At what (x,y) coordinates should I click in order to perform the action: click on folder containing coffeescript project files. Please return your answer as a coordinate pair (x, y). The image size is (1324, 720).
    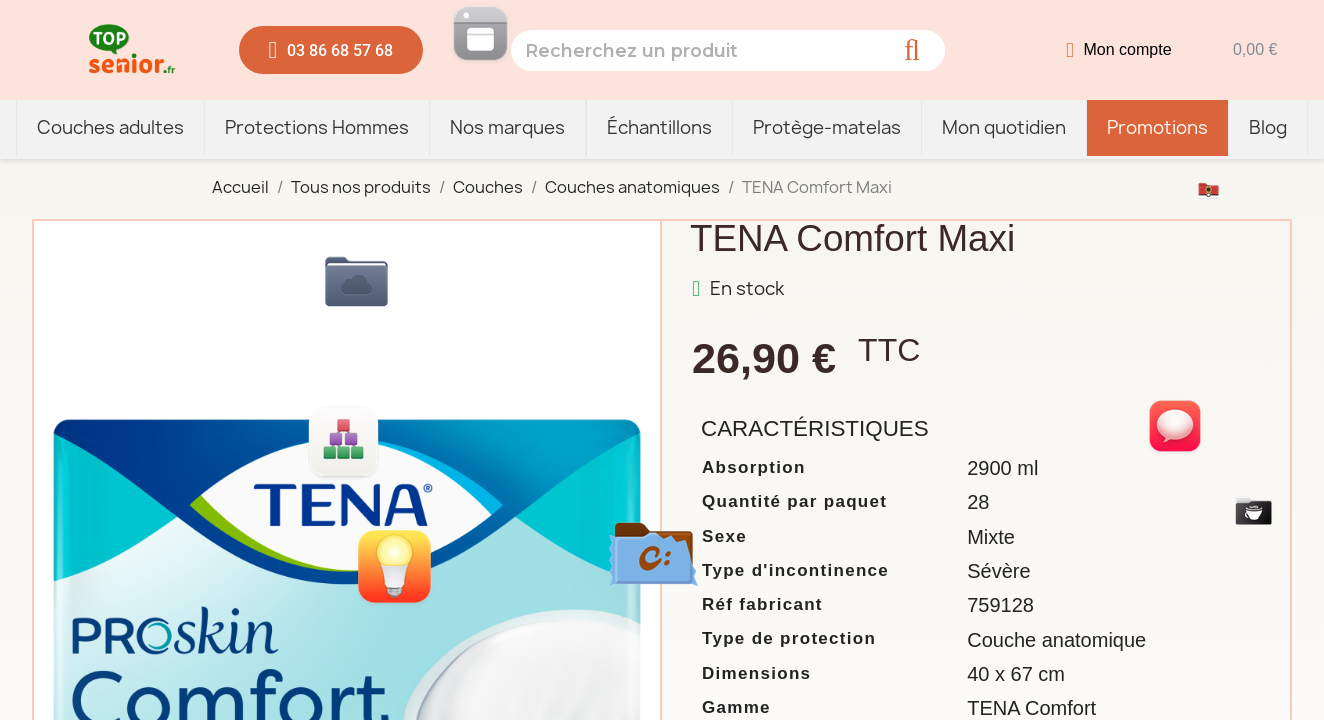
    Looking at the image, I should click on (1253, 511).